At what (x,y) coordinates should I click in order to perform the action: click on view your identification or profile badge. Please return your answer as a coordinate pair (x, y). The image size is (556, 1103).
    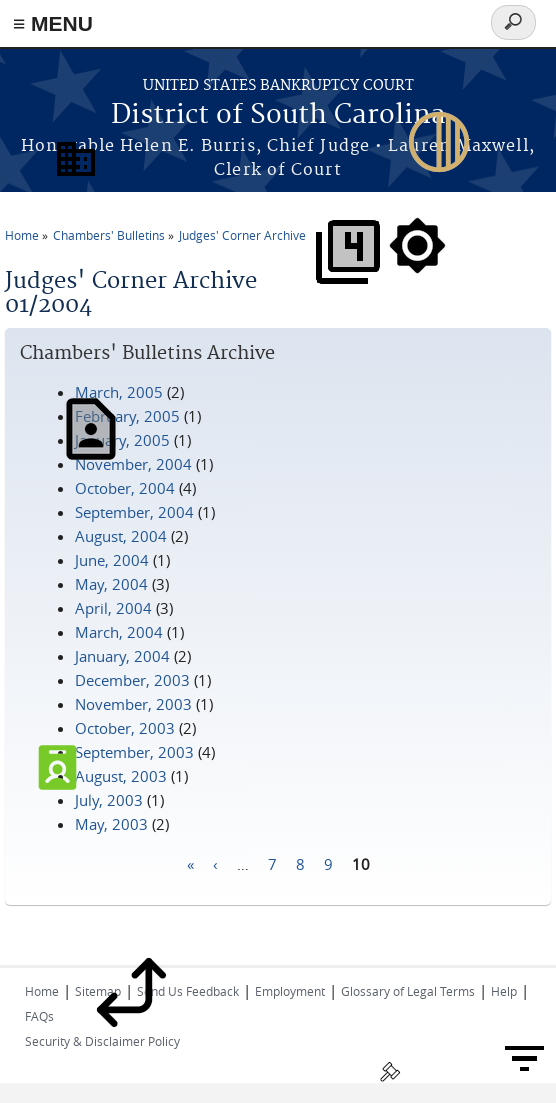
    Looking at the image, I should click on (57, 767).